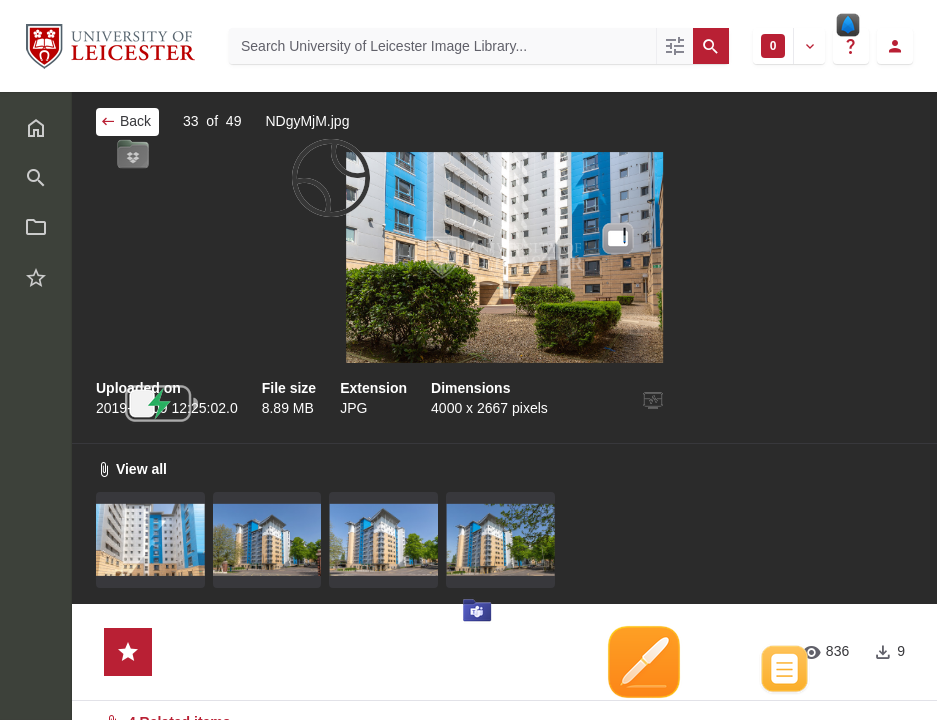  Describe the element at coordinates (133, 154) in the screenshot. I see `open dropbox synced folder` at that location.